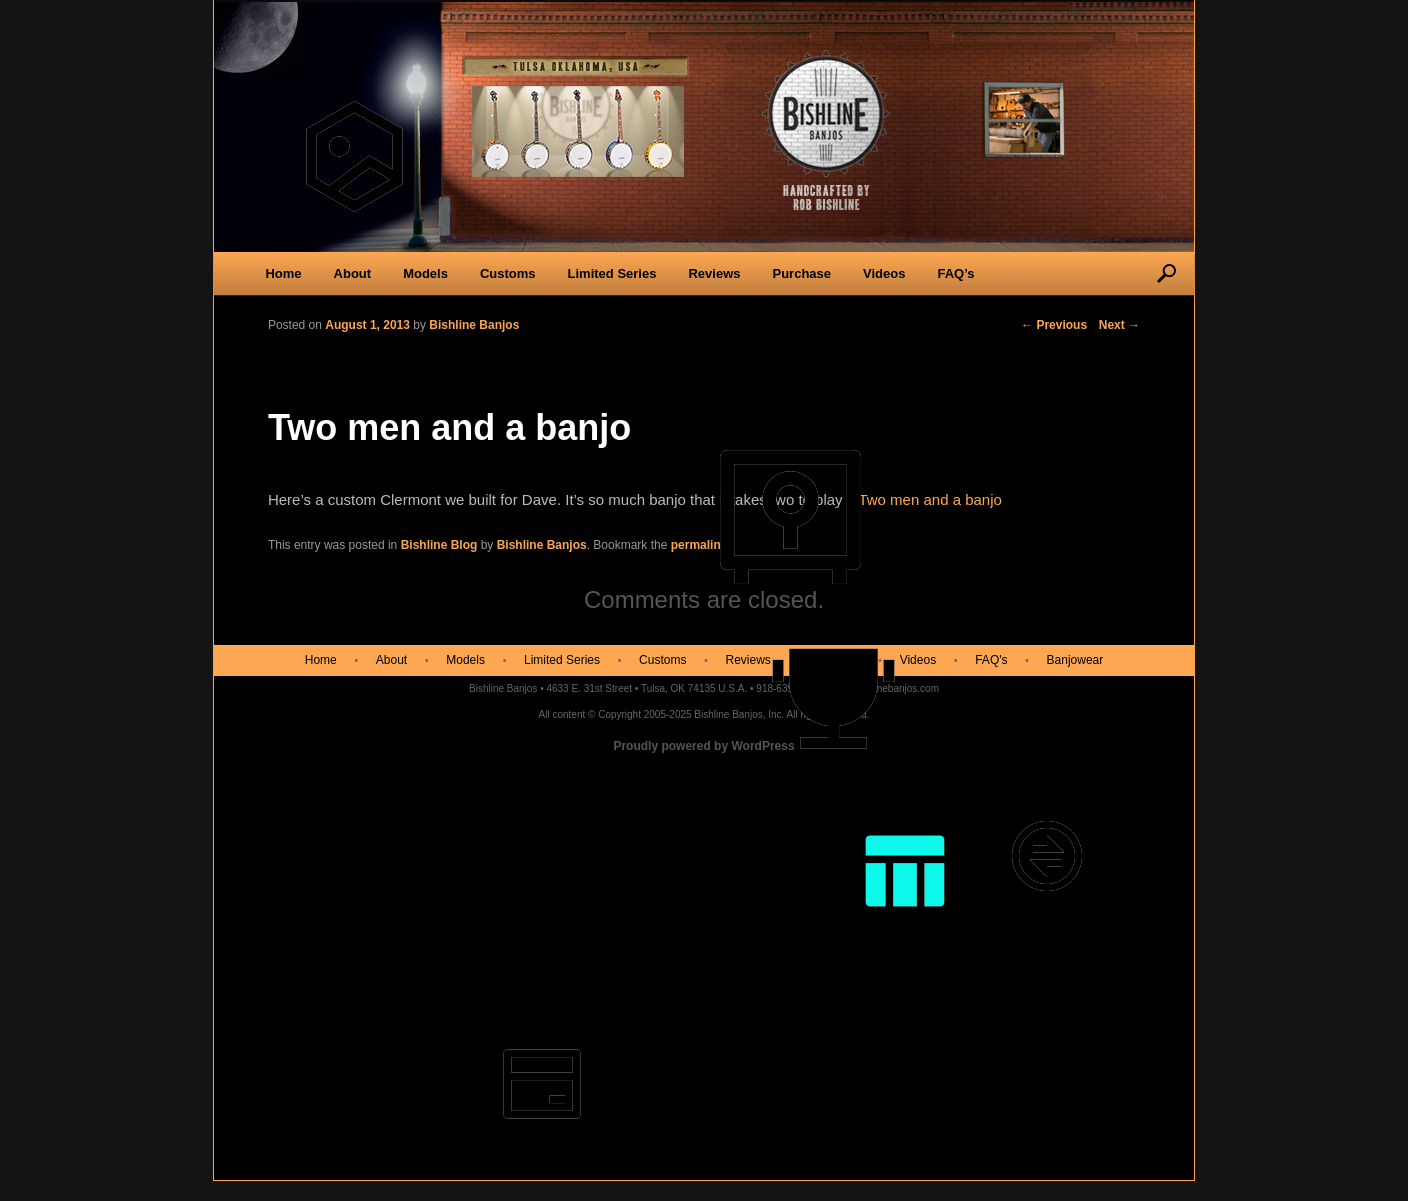 The height and width of the screenshot is (1201, 1408). What do you see at coordinates (833, 698) in the screenshot?
I see `view achievements or awards` at bounding box center [833, 698].